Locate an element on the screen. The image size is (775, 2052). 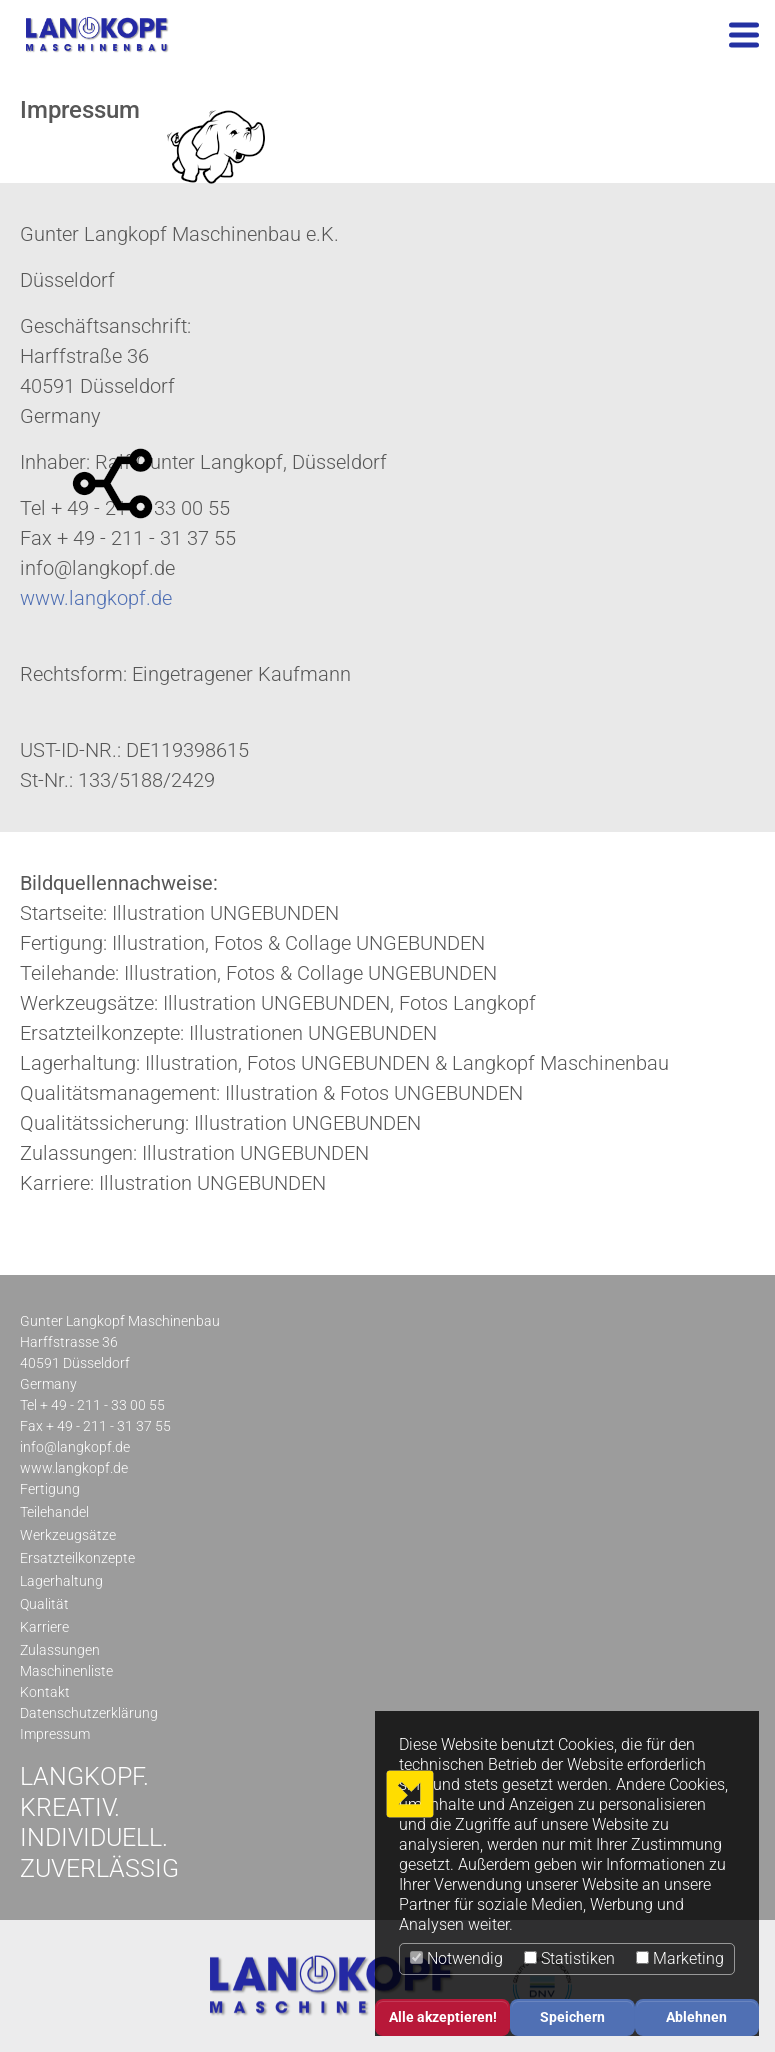
view your StackShare profile is located at coordinates (113, 483).